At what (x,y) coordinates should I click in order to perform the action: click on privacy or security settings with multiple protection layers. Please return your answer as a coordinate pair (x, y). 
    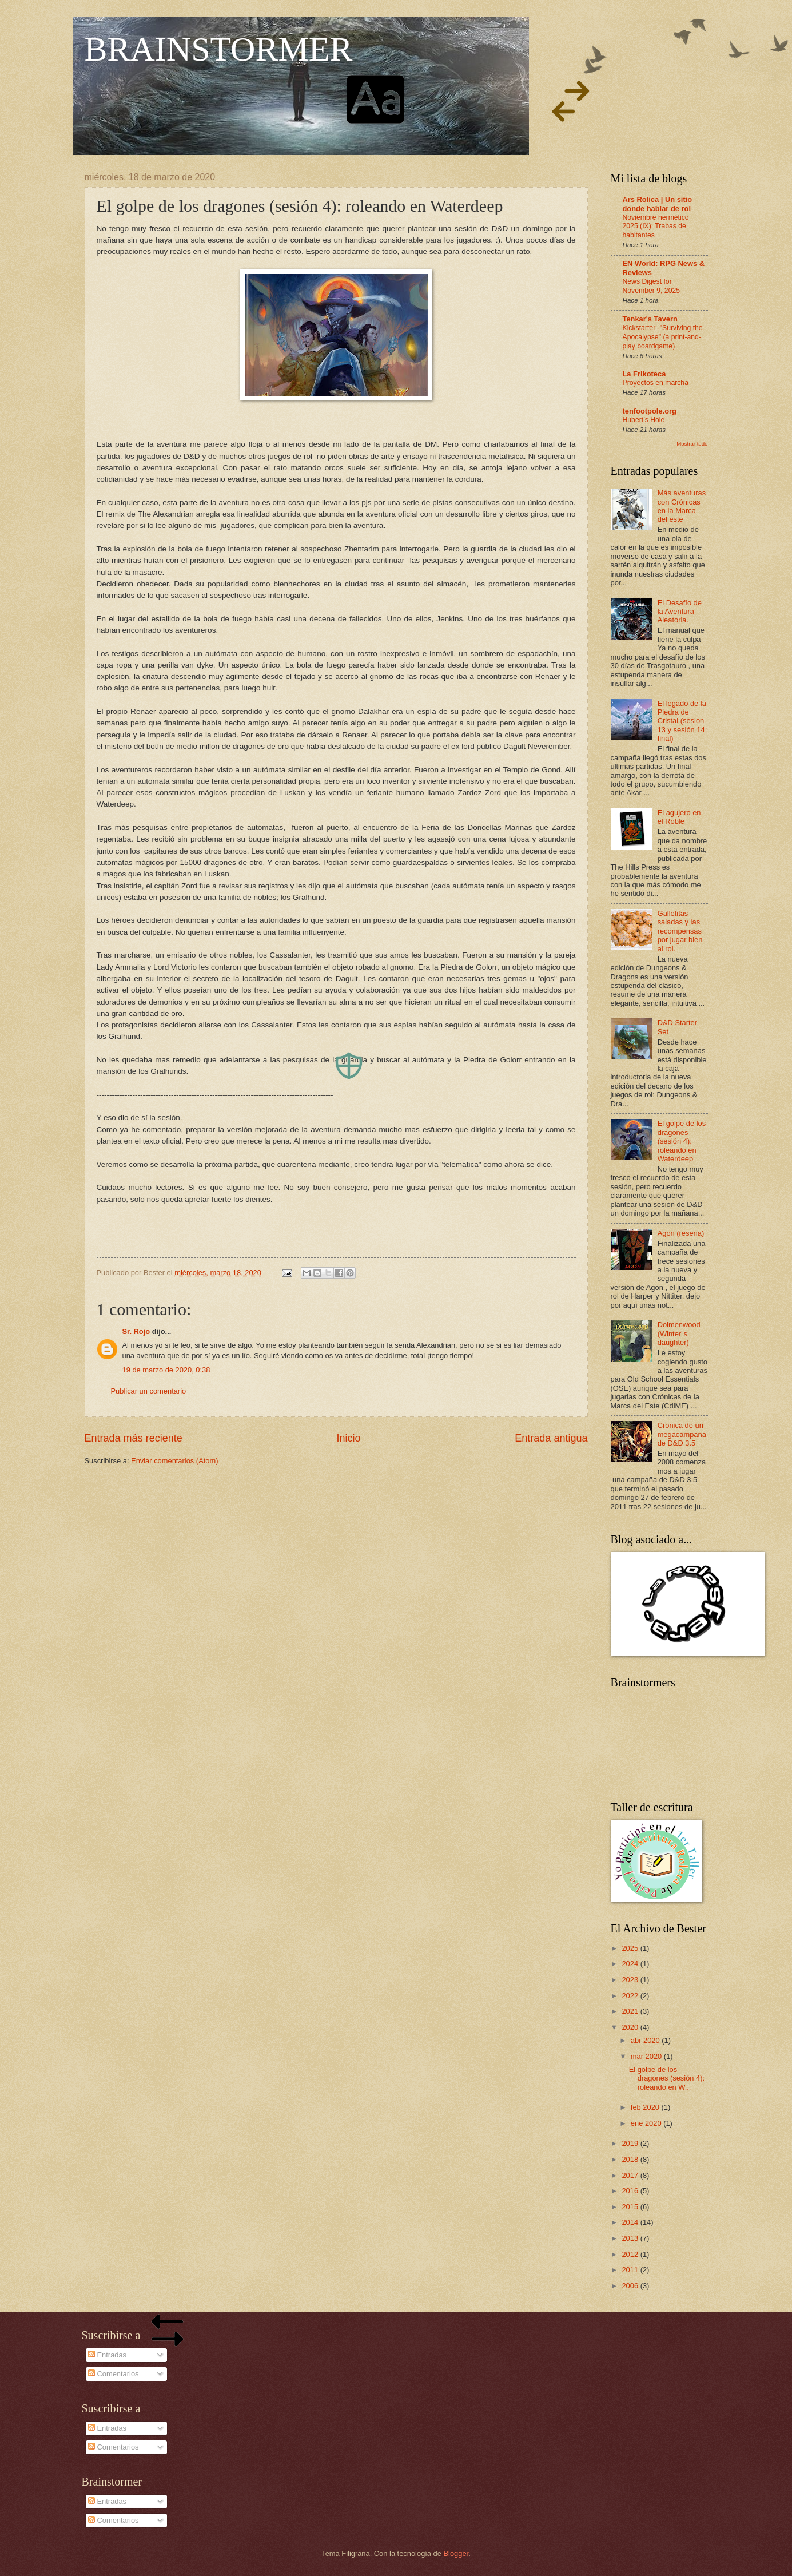
    Looking at the image, I should click on (349, 1066).